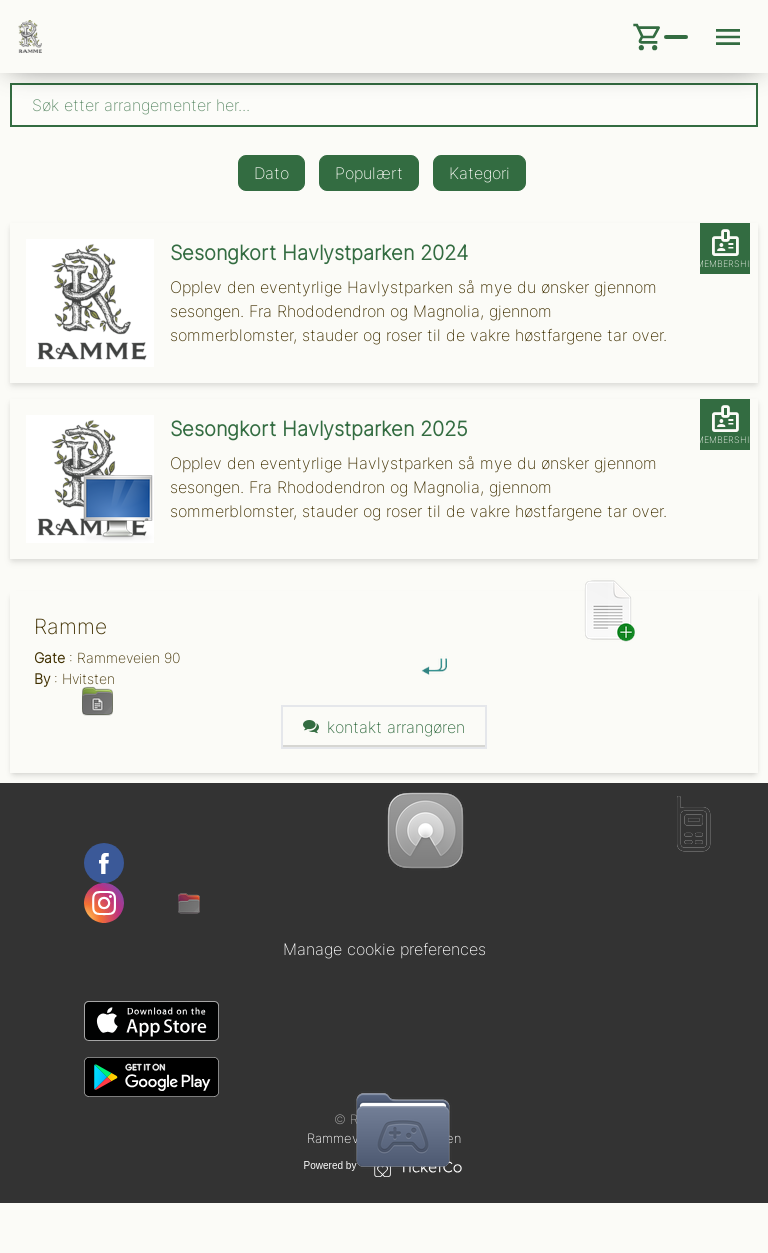  I want to click on indicates a folder is ready to accept a dragged item, so click(189, 903).